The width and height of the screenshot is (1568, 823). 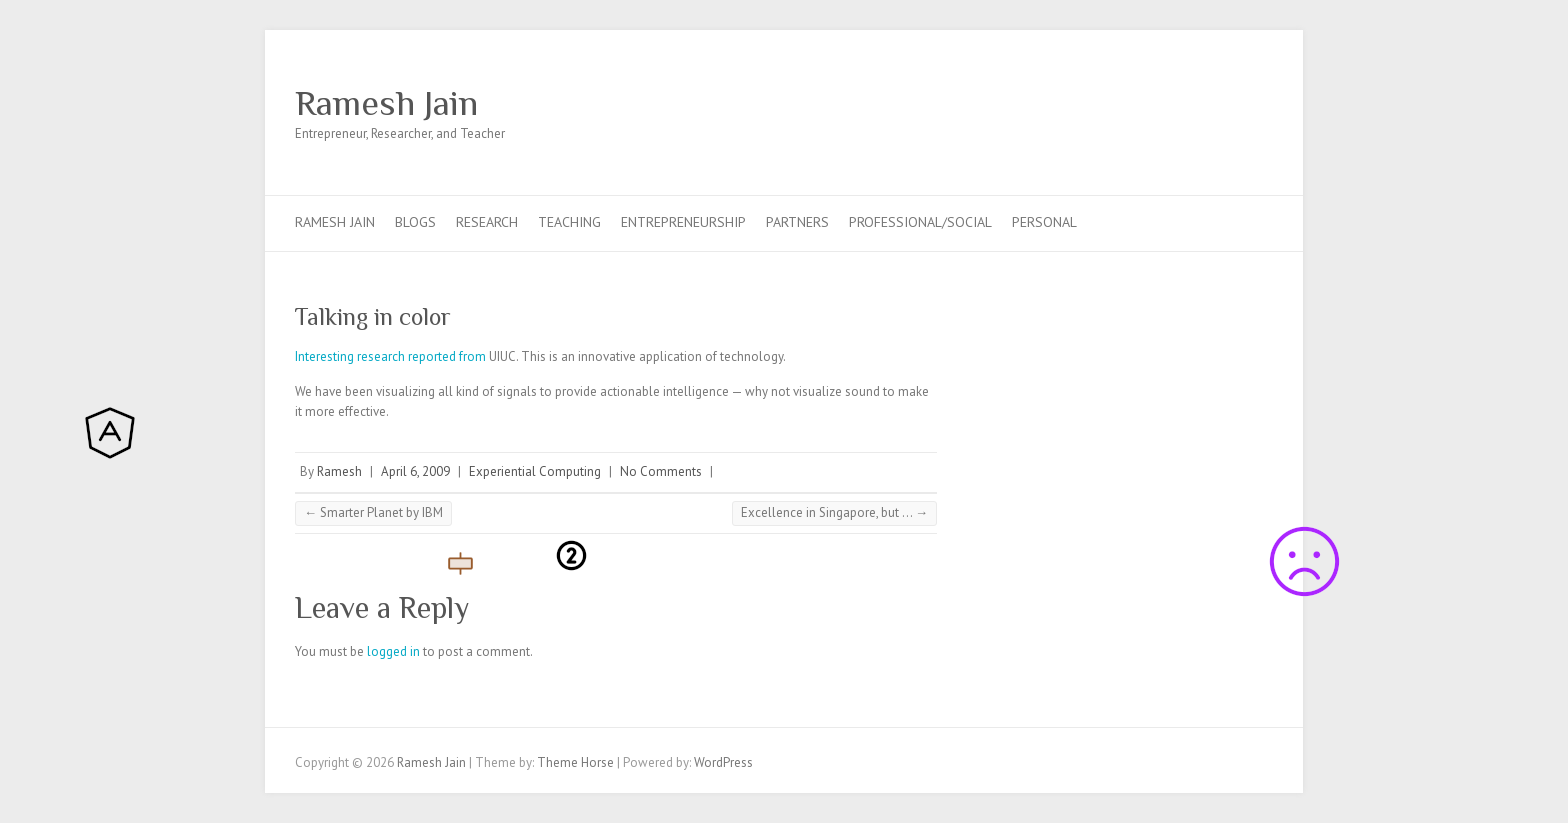 What do you see at coordinates (1304, 561) in the screenshot?
I see `indicate negative feedback or dissatisfaction` at bounding box center [1304, 561].